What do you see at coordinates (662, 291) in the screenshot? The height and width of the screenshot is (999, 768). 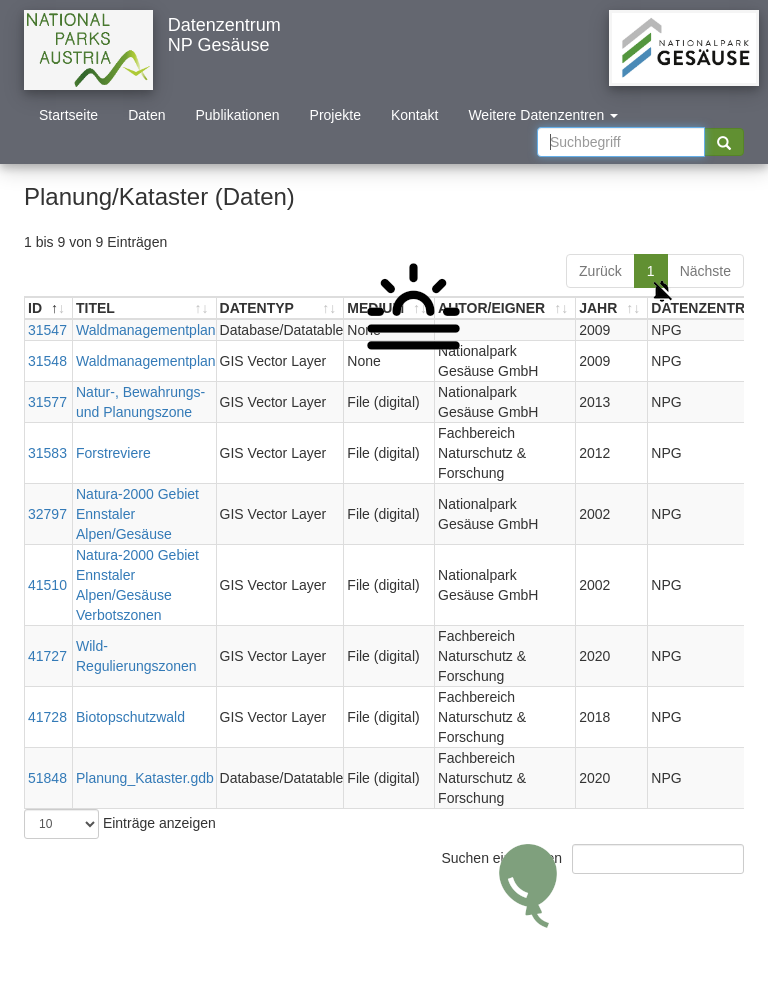 I see `mute notifications` at bounding box center [662, 291].